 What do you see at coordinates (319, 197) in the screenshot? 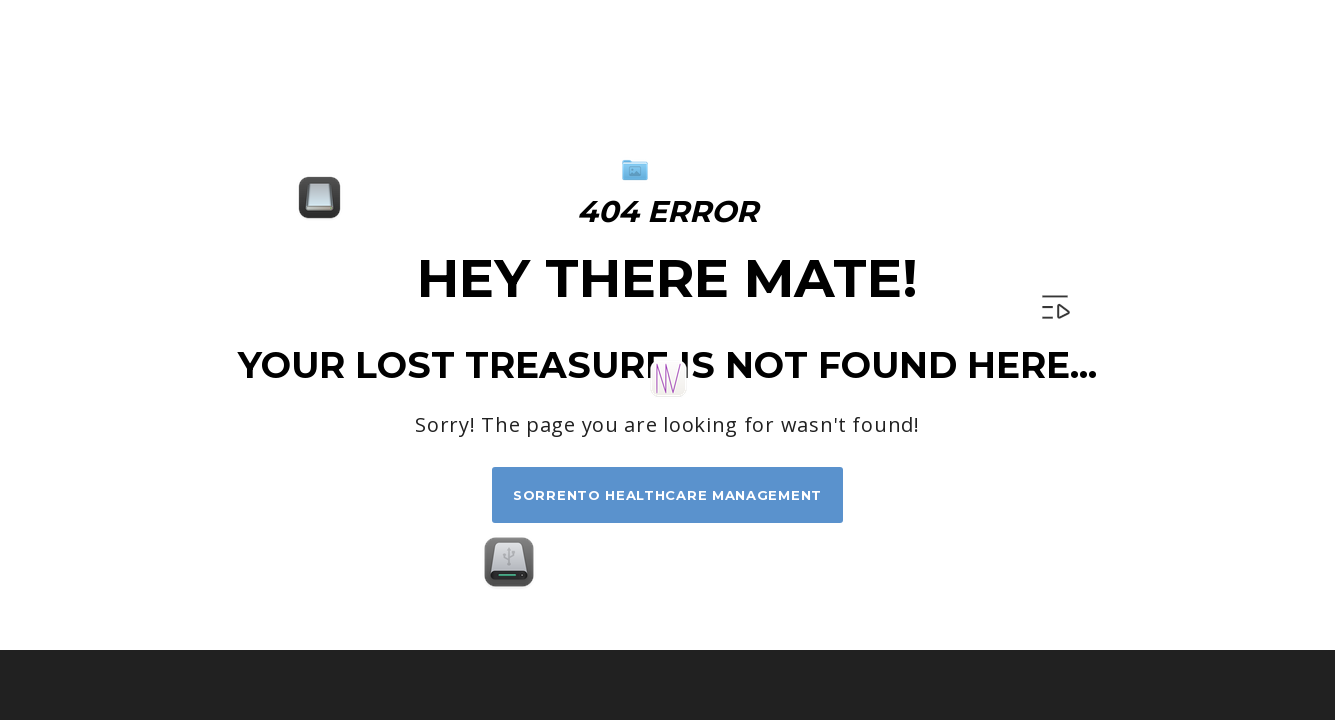
I see `access removable media or external drive` at bounding box center [319, 197].